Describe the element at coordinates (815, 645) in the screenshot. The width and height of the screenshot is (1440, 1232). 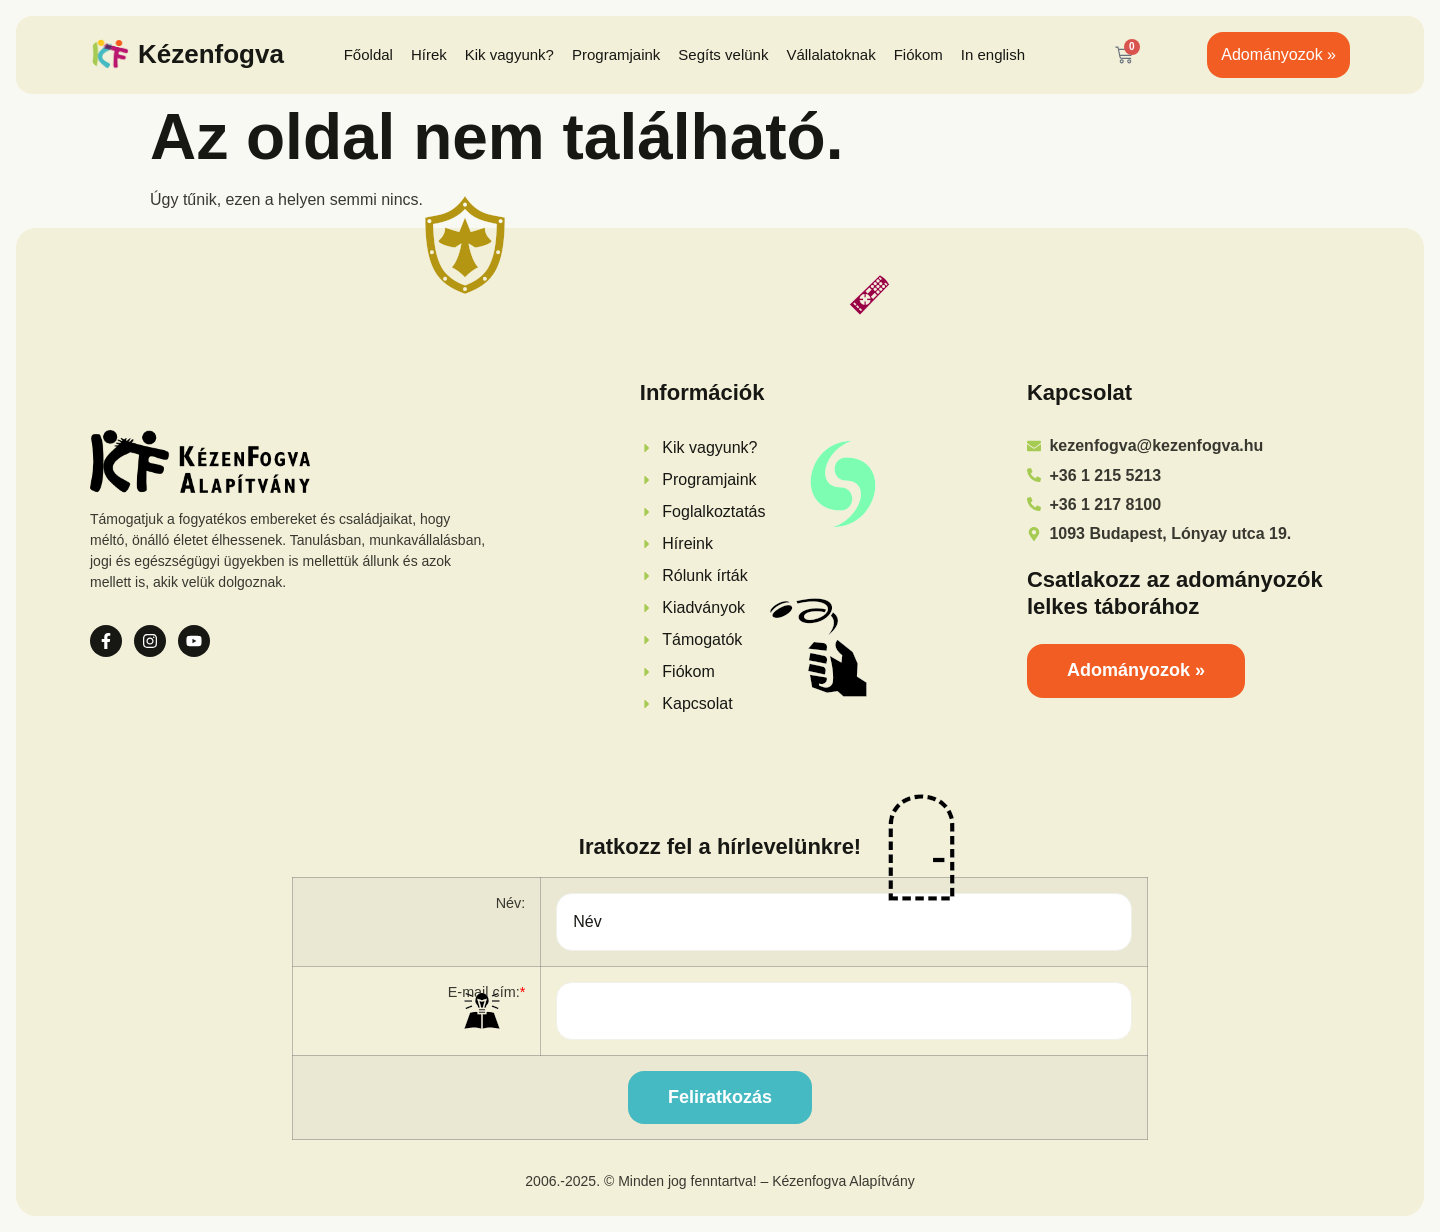
I see `flip a coin for random decision` at that location.